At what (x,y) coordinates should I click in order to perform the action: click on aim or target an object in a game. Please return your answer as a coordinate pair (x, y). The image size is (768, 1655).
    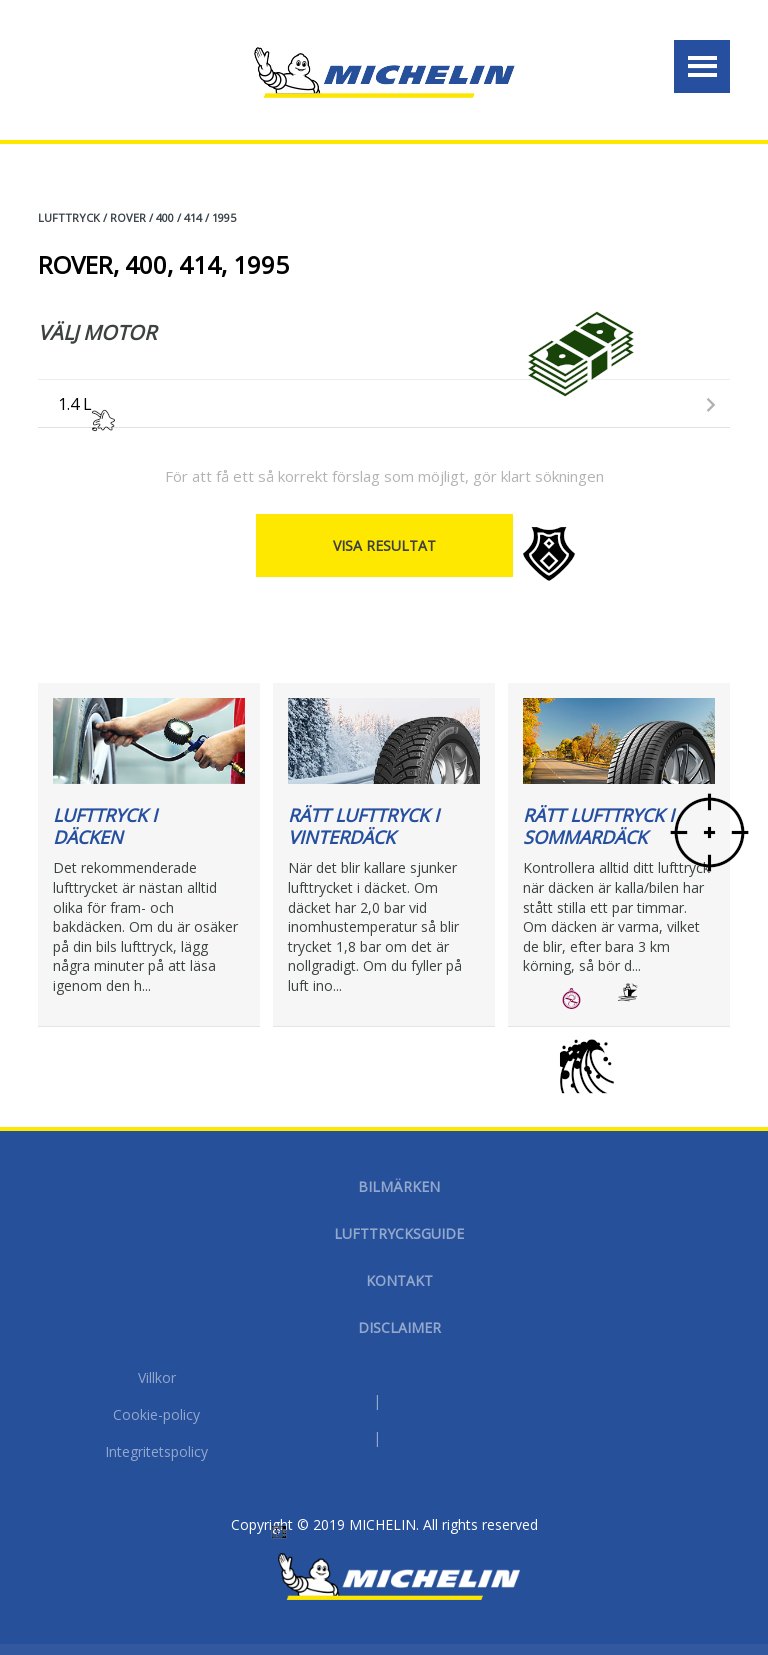
    Looking at the image, I should click on (709, 832).